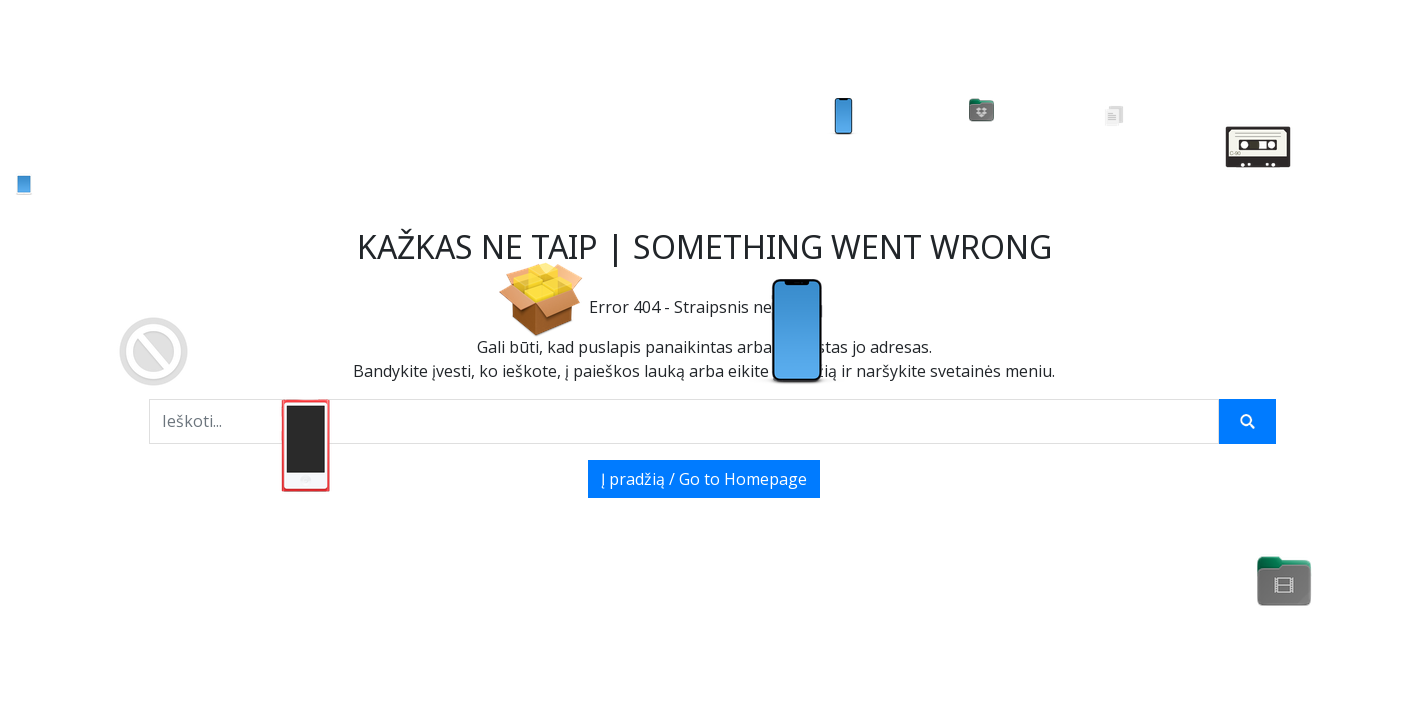  What do you see at coordinates (981, 109) in the screenshot?
I see `open your dropbox synced folder` at bounding box center [981, 109].